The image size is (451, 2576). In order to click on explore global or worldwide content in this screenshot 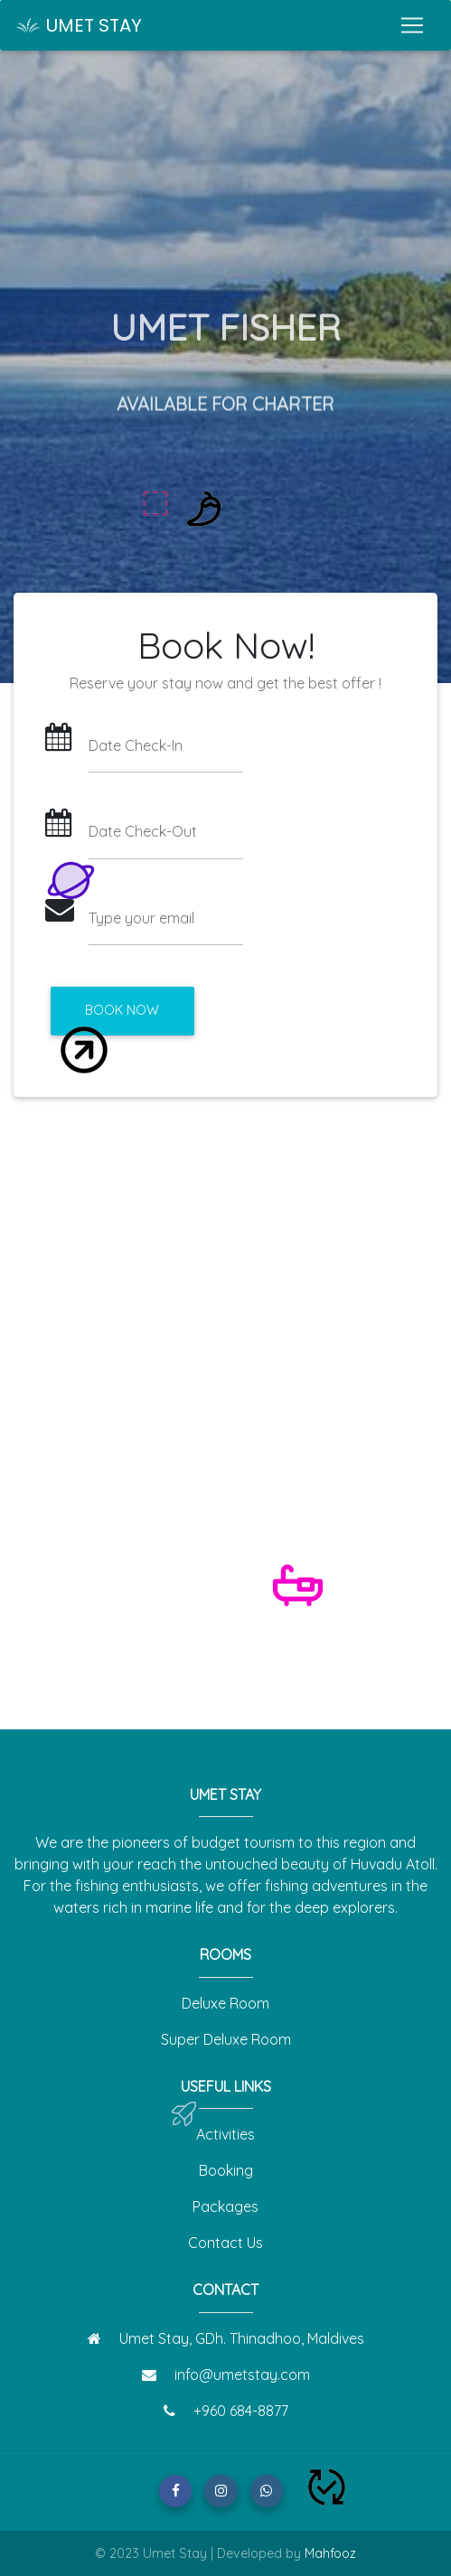, I will do `click(70, 880)`.